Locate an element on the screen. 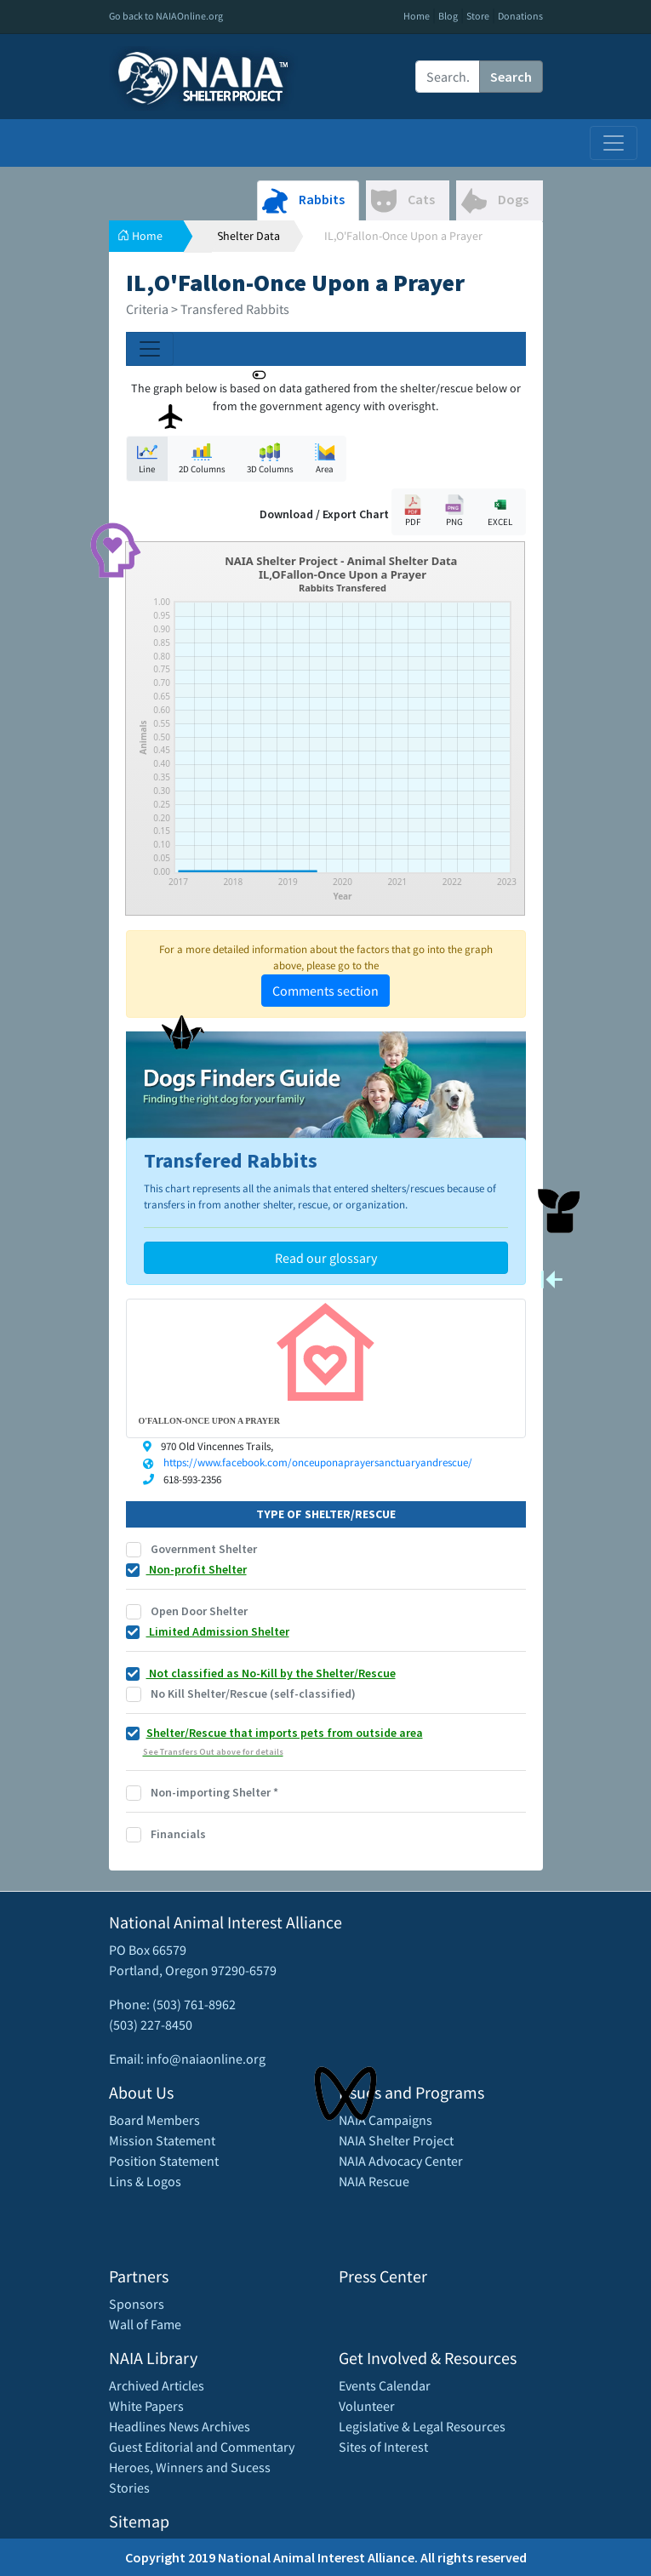 The width and height of the screenshot is (651, 2576). access mental health resources is located at coordinates (115, 550).